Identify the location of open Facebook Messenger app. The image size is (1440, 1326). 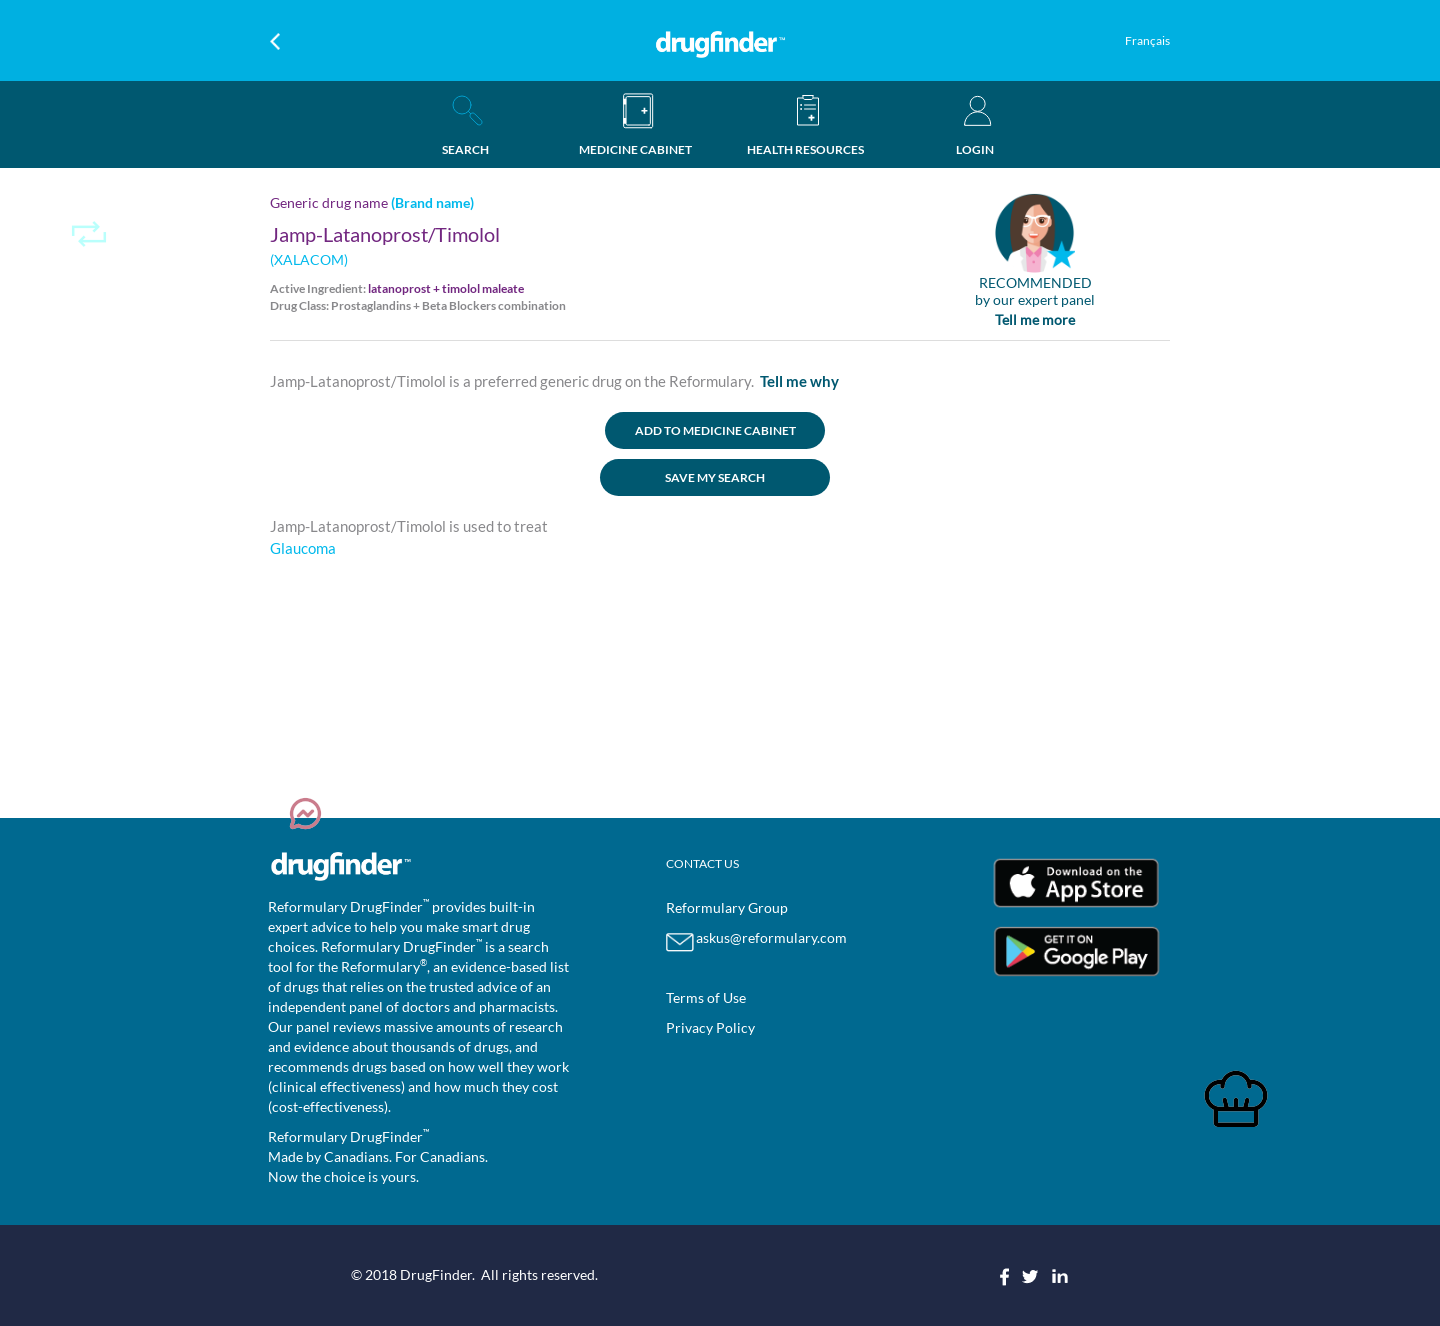
(305, 813).